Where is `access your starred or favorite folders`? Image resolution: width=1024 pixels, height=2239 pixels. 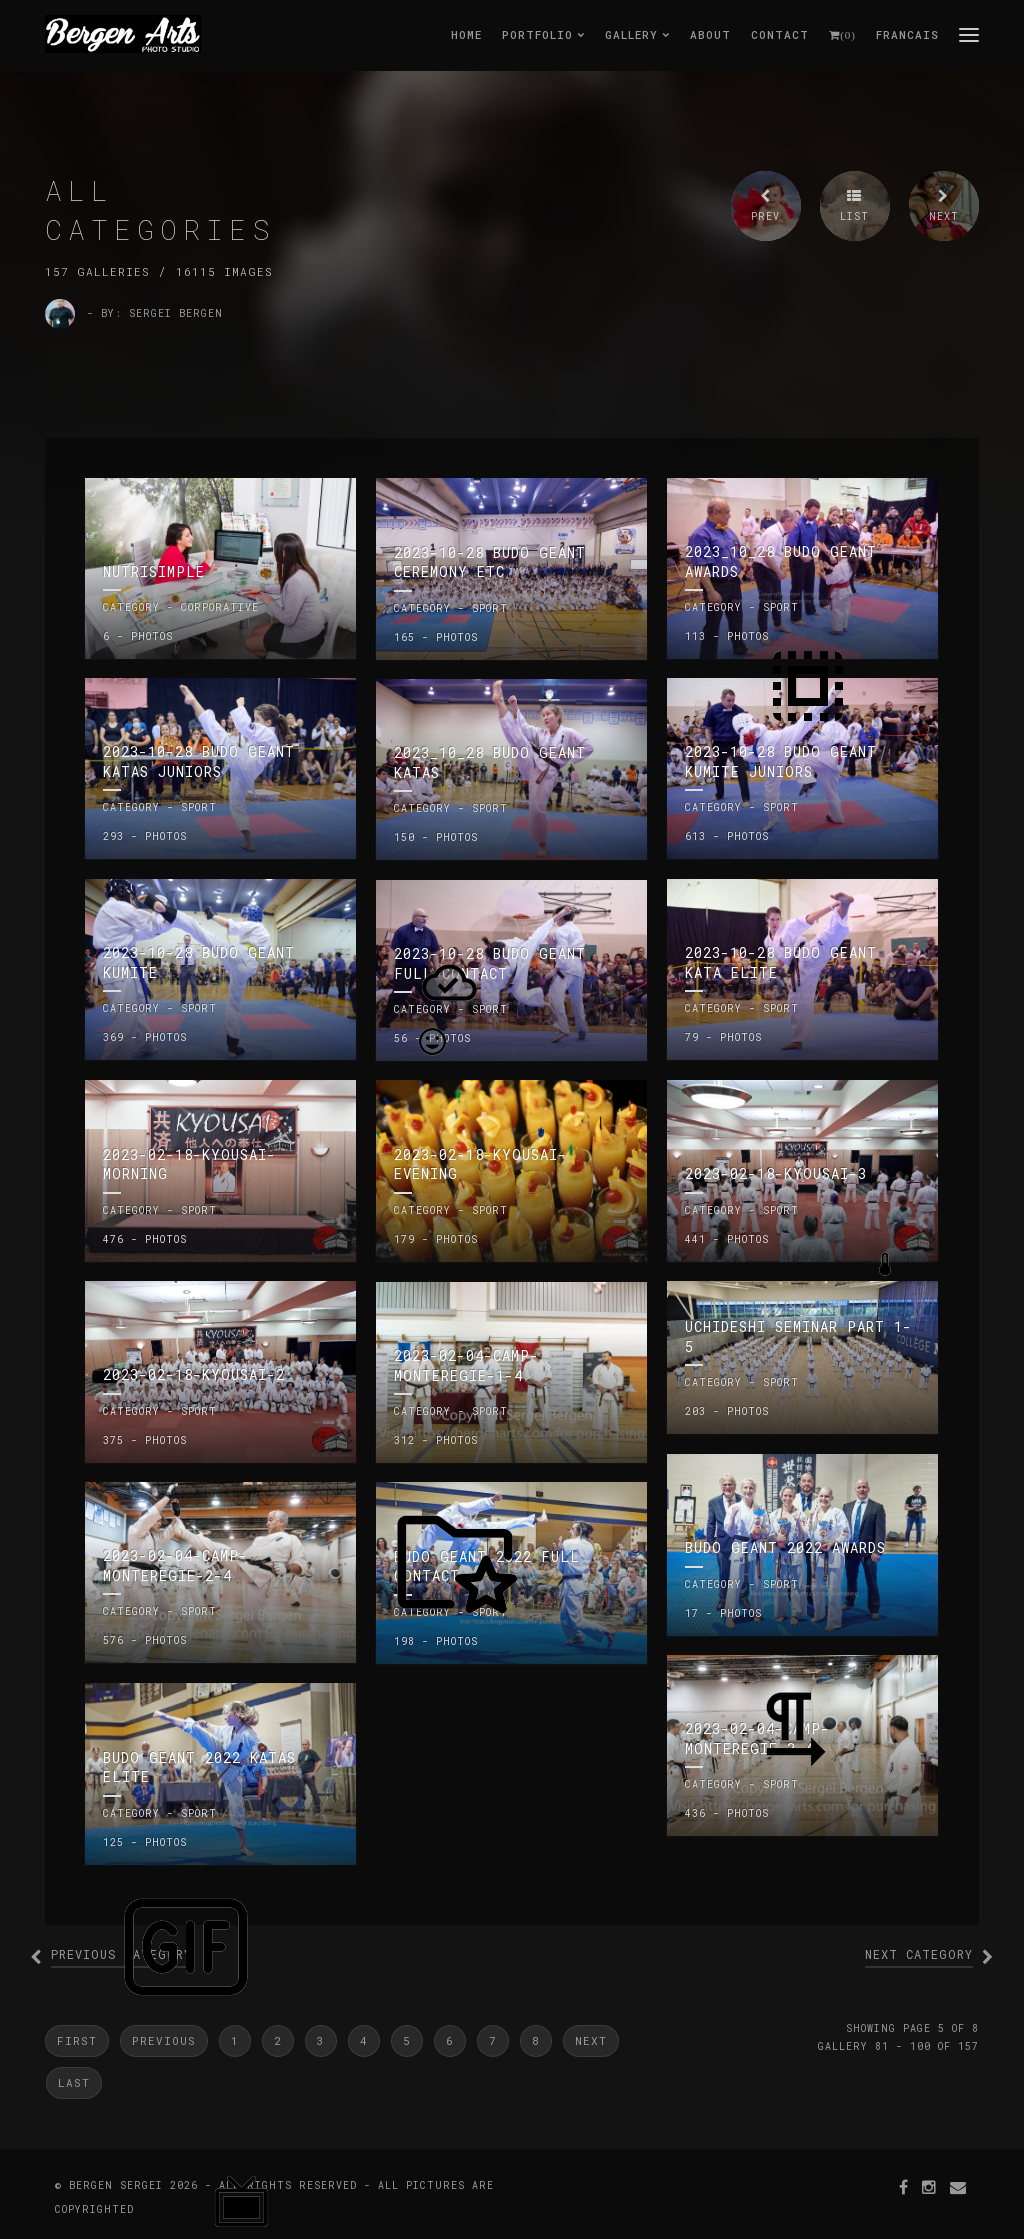
access your starred or favorite folders is located at coordinates (455, 1560).